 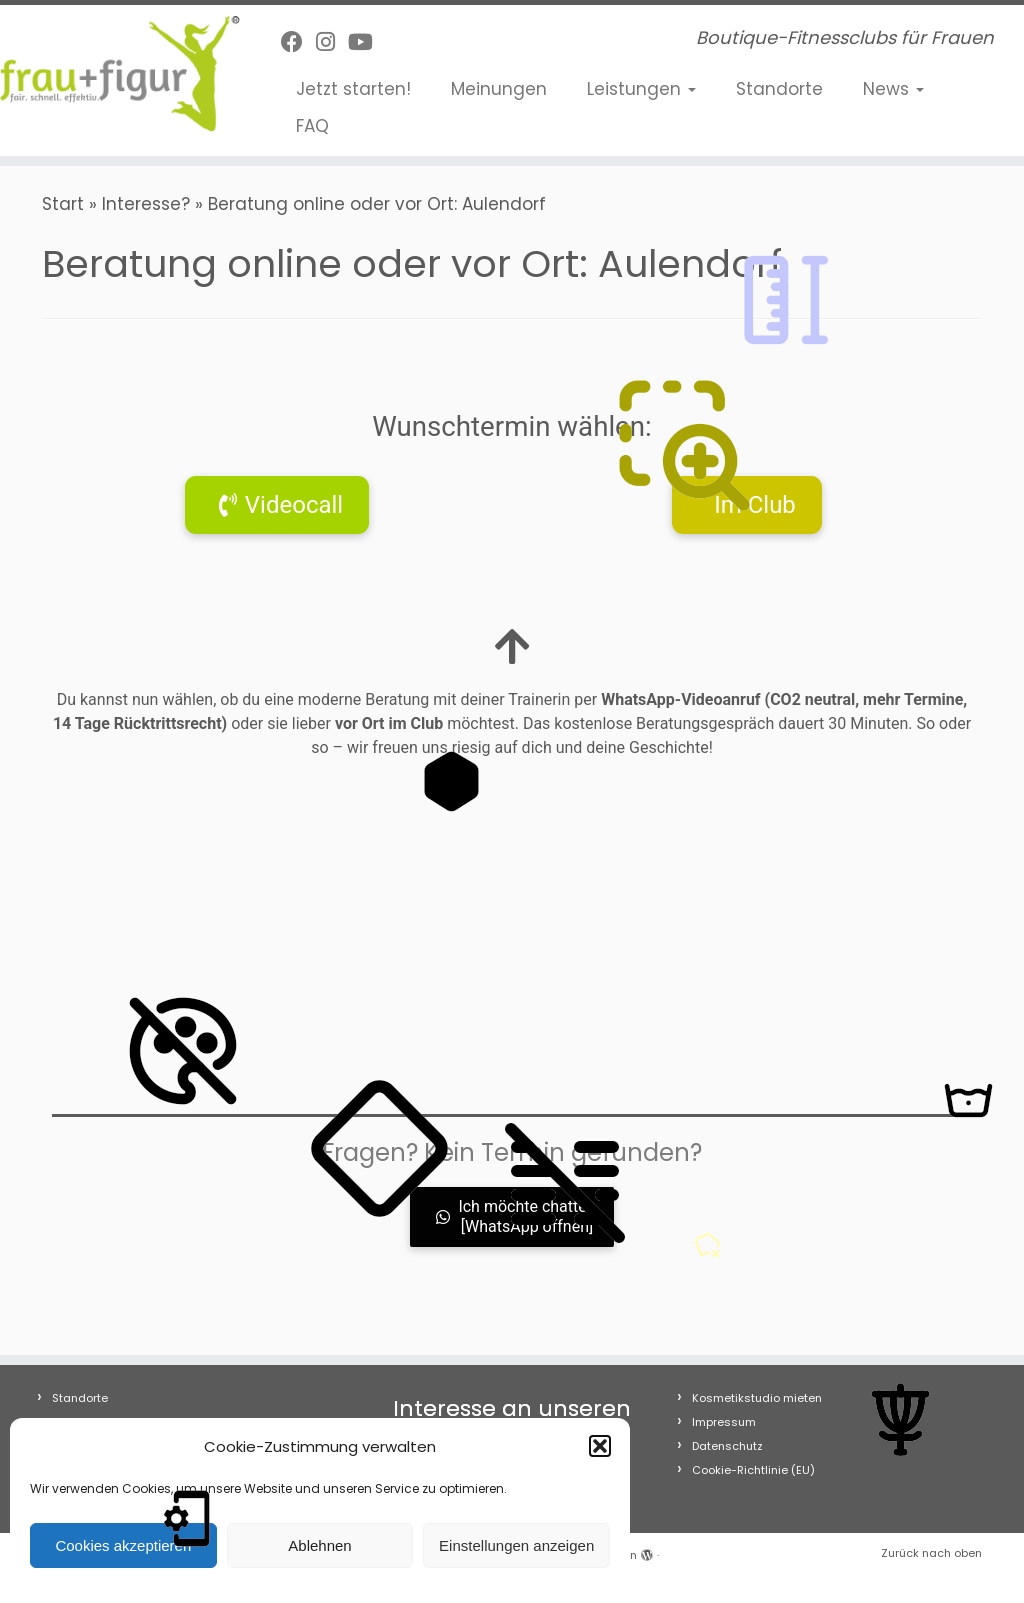 I want to click on disable color customization, so click(x=183, y=1051).